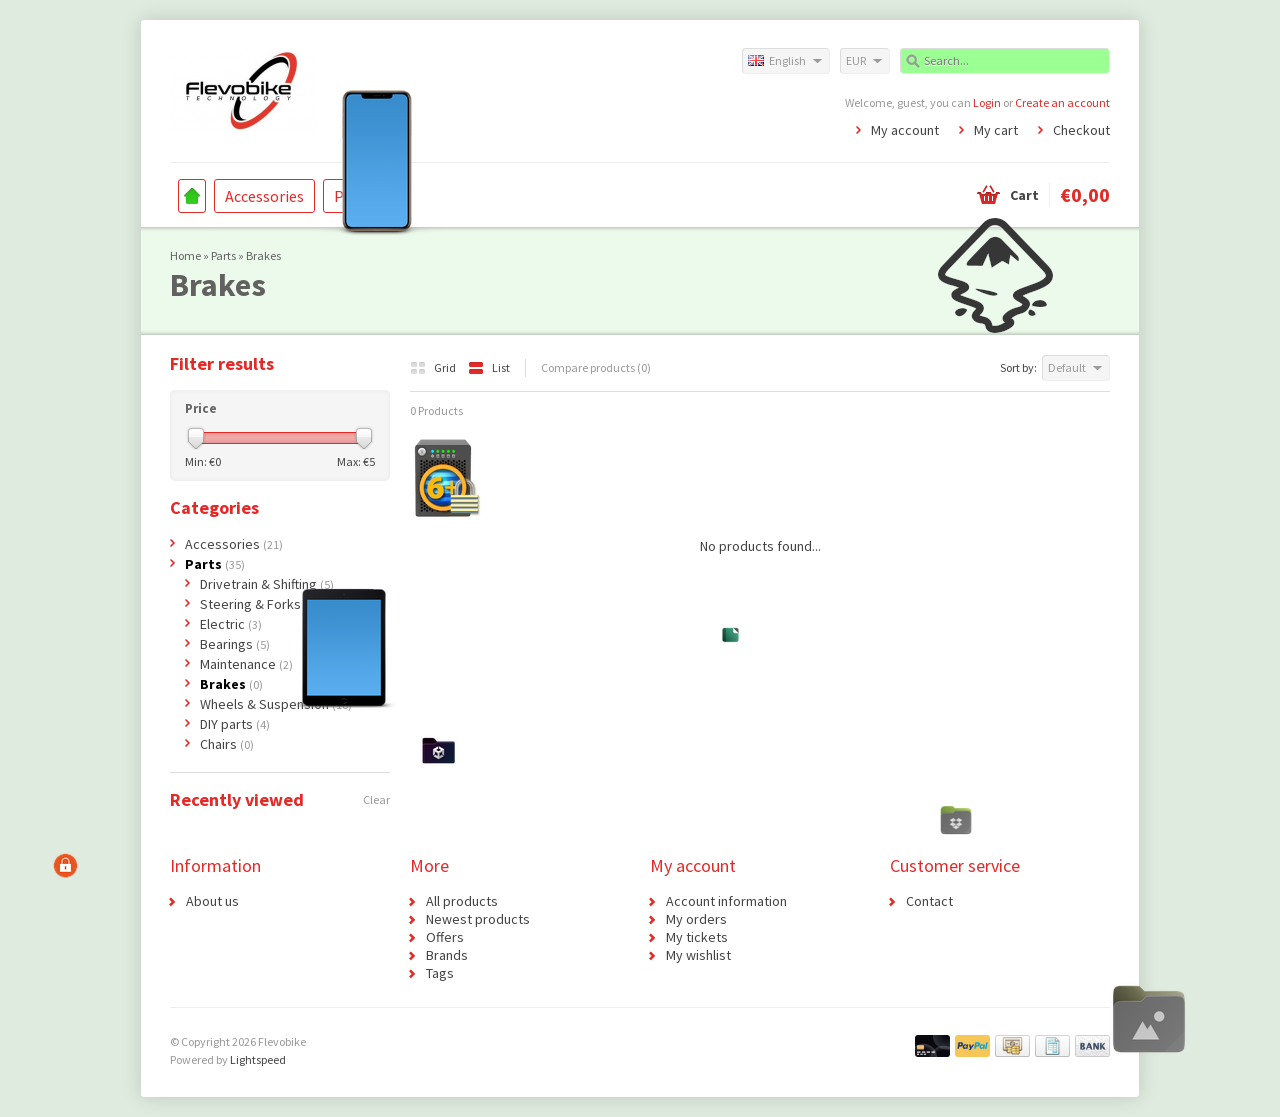  I want to click on open your pictures folder, so click(1149, 1019).